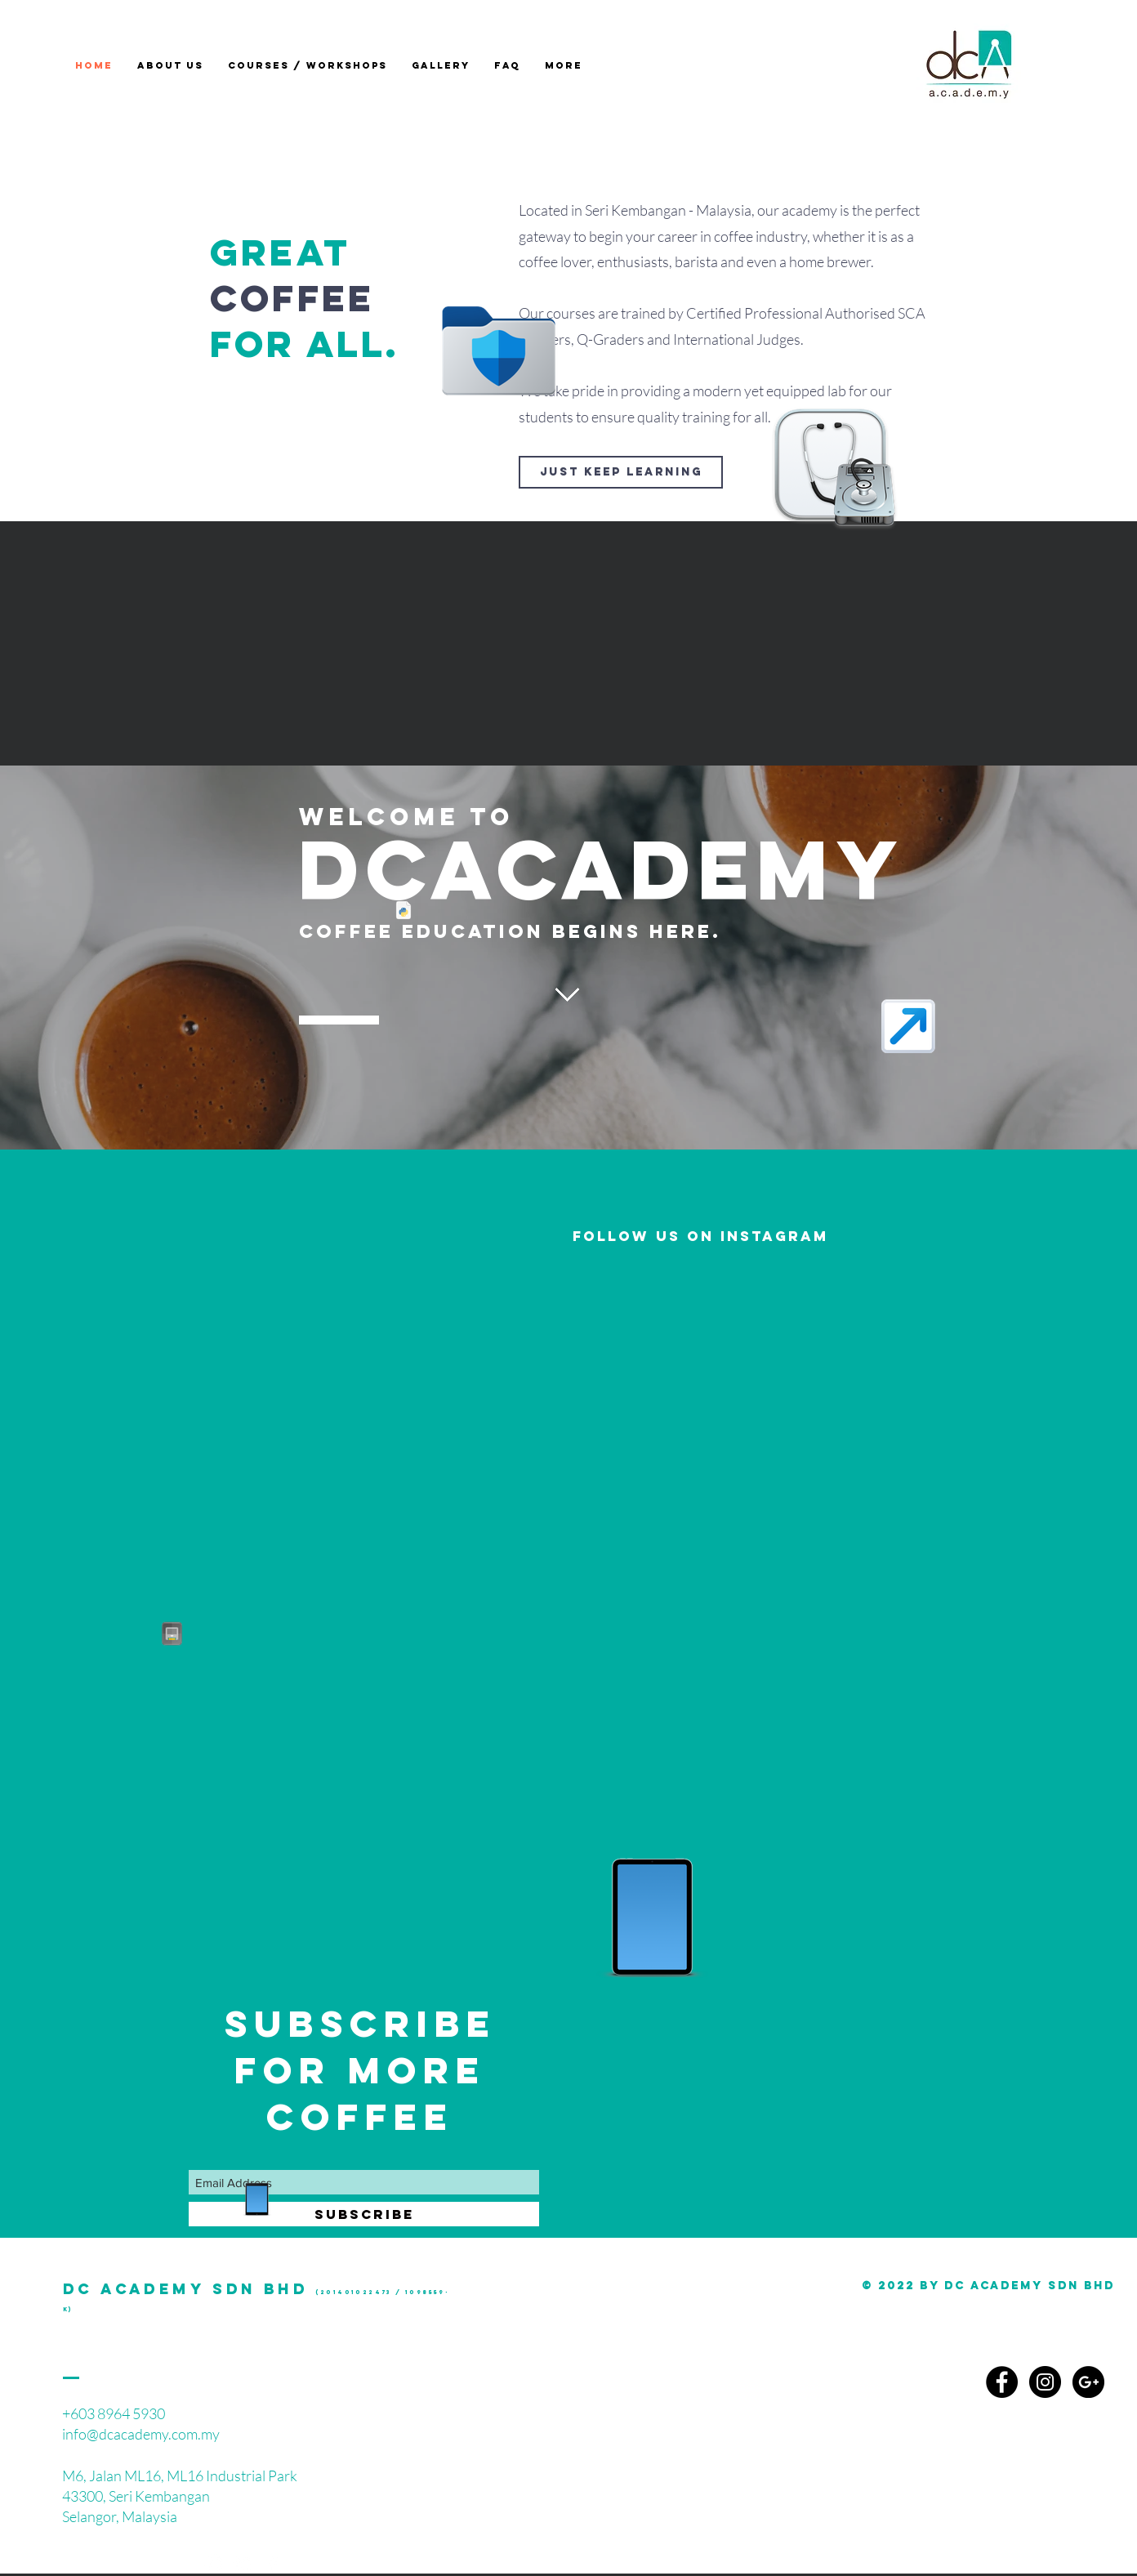 Image resolution: width=1137 pixels, height=2576 pixels. Describe the element at coordinates (256, 2199) in the screenshot. I see `iPad Air device in connected devices list` at that location.